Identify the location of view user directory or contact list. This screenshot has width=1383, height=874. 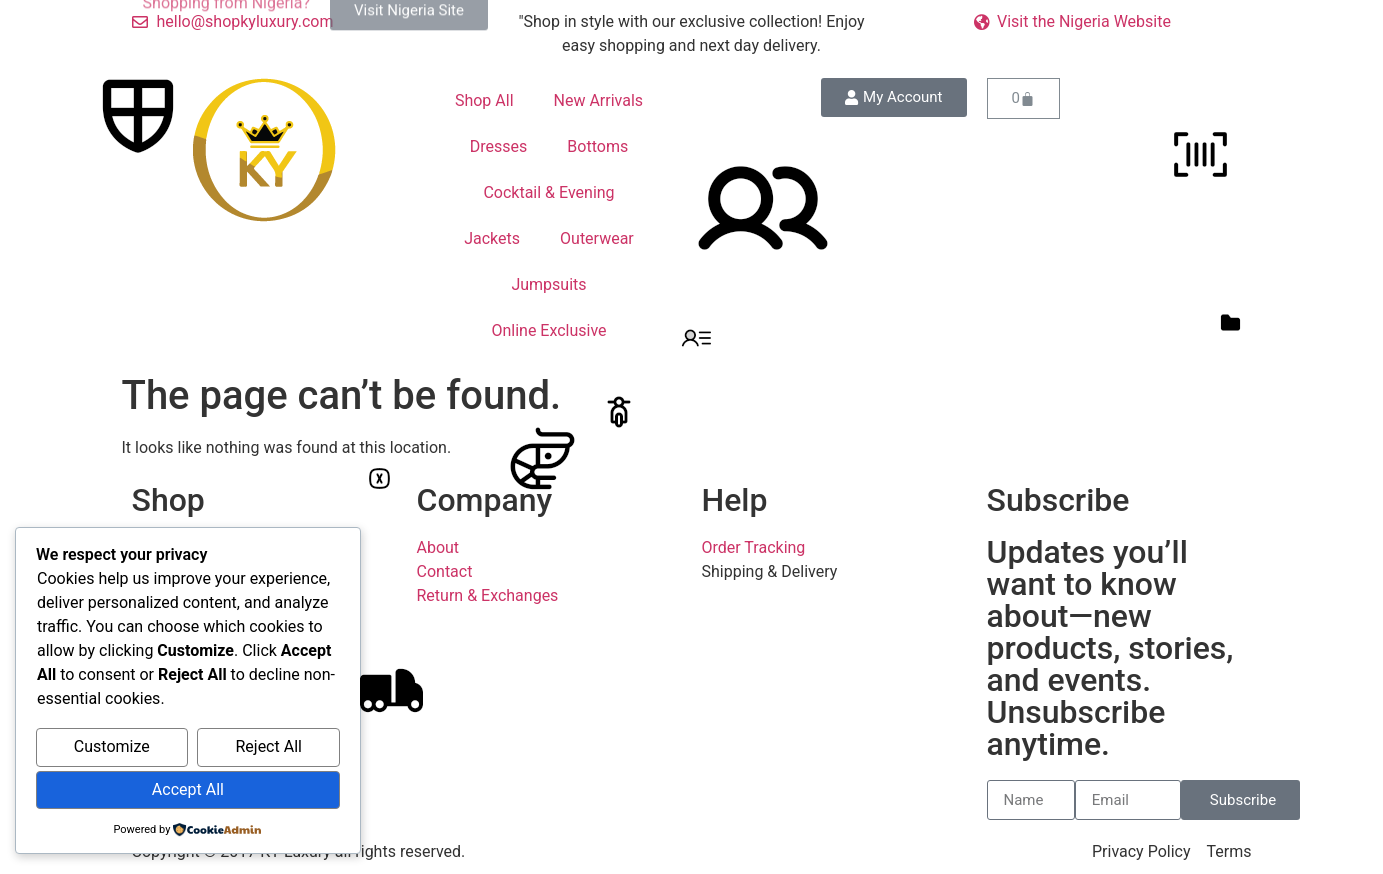
(696, 338).